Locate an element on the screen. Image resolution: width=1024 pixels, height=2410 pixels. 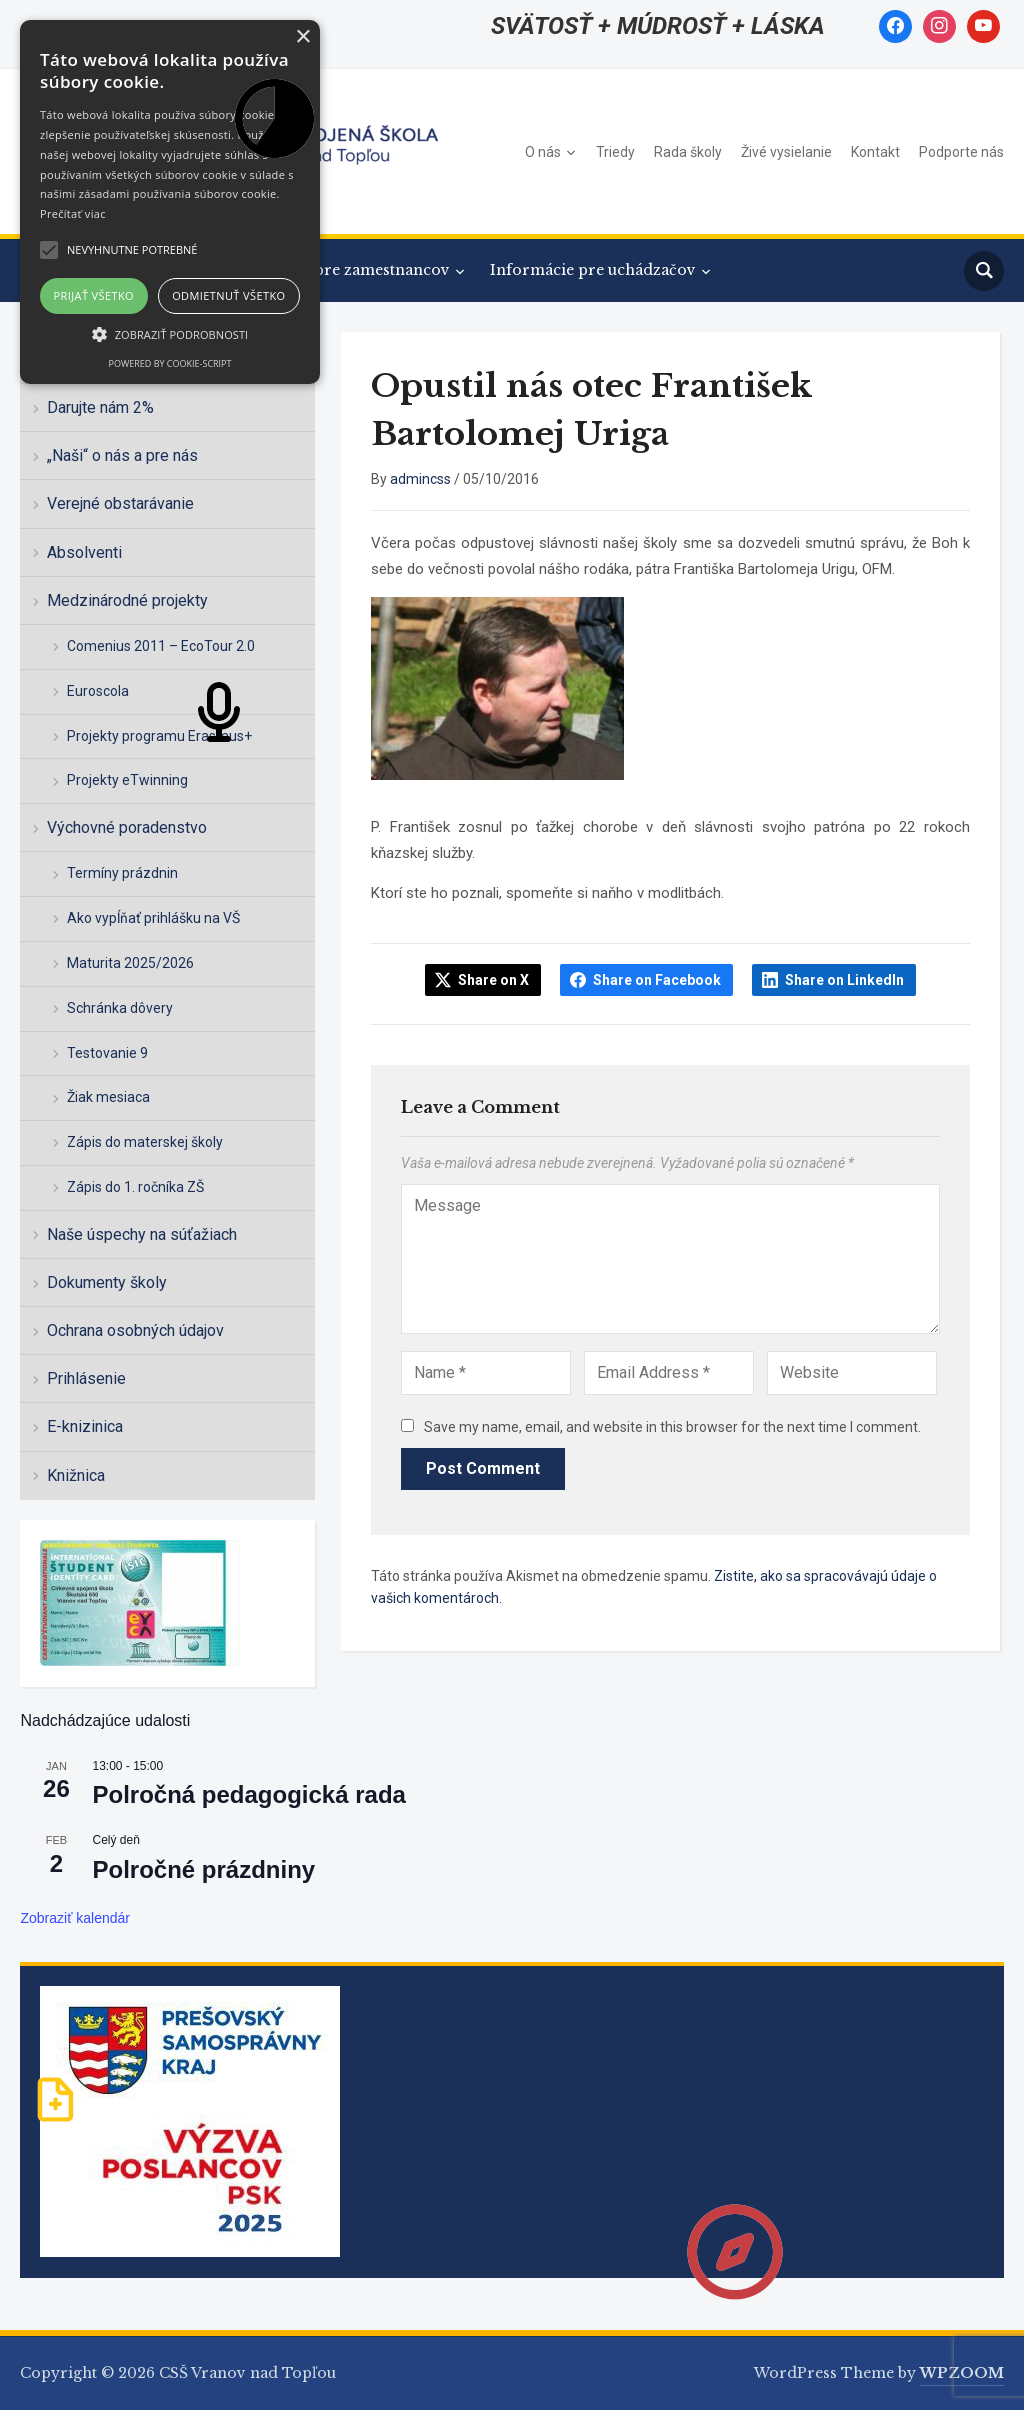
create a new file is located at coordinates (55, 2099).